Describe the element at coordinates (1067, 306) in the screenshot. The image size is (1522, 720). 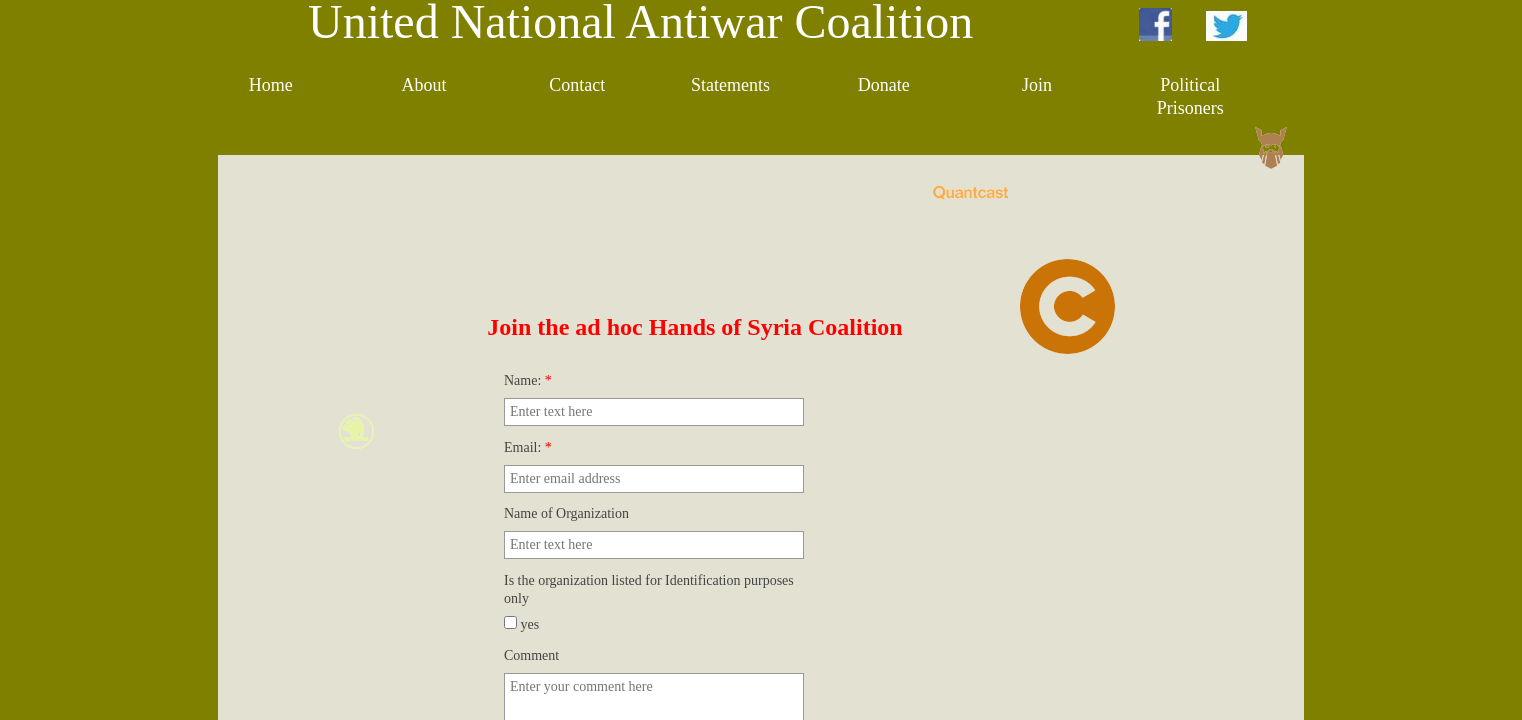
I see `open the Coursera app` at that location.